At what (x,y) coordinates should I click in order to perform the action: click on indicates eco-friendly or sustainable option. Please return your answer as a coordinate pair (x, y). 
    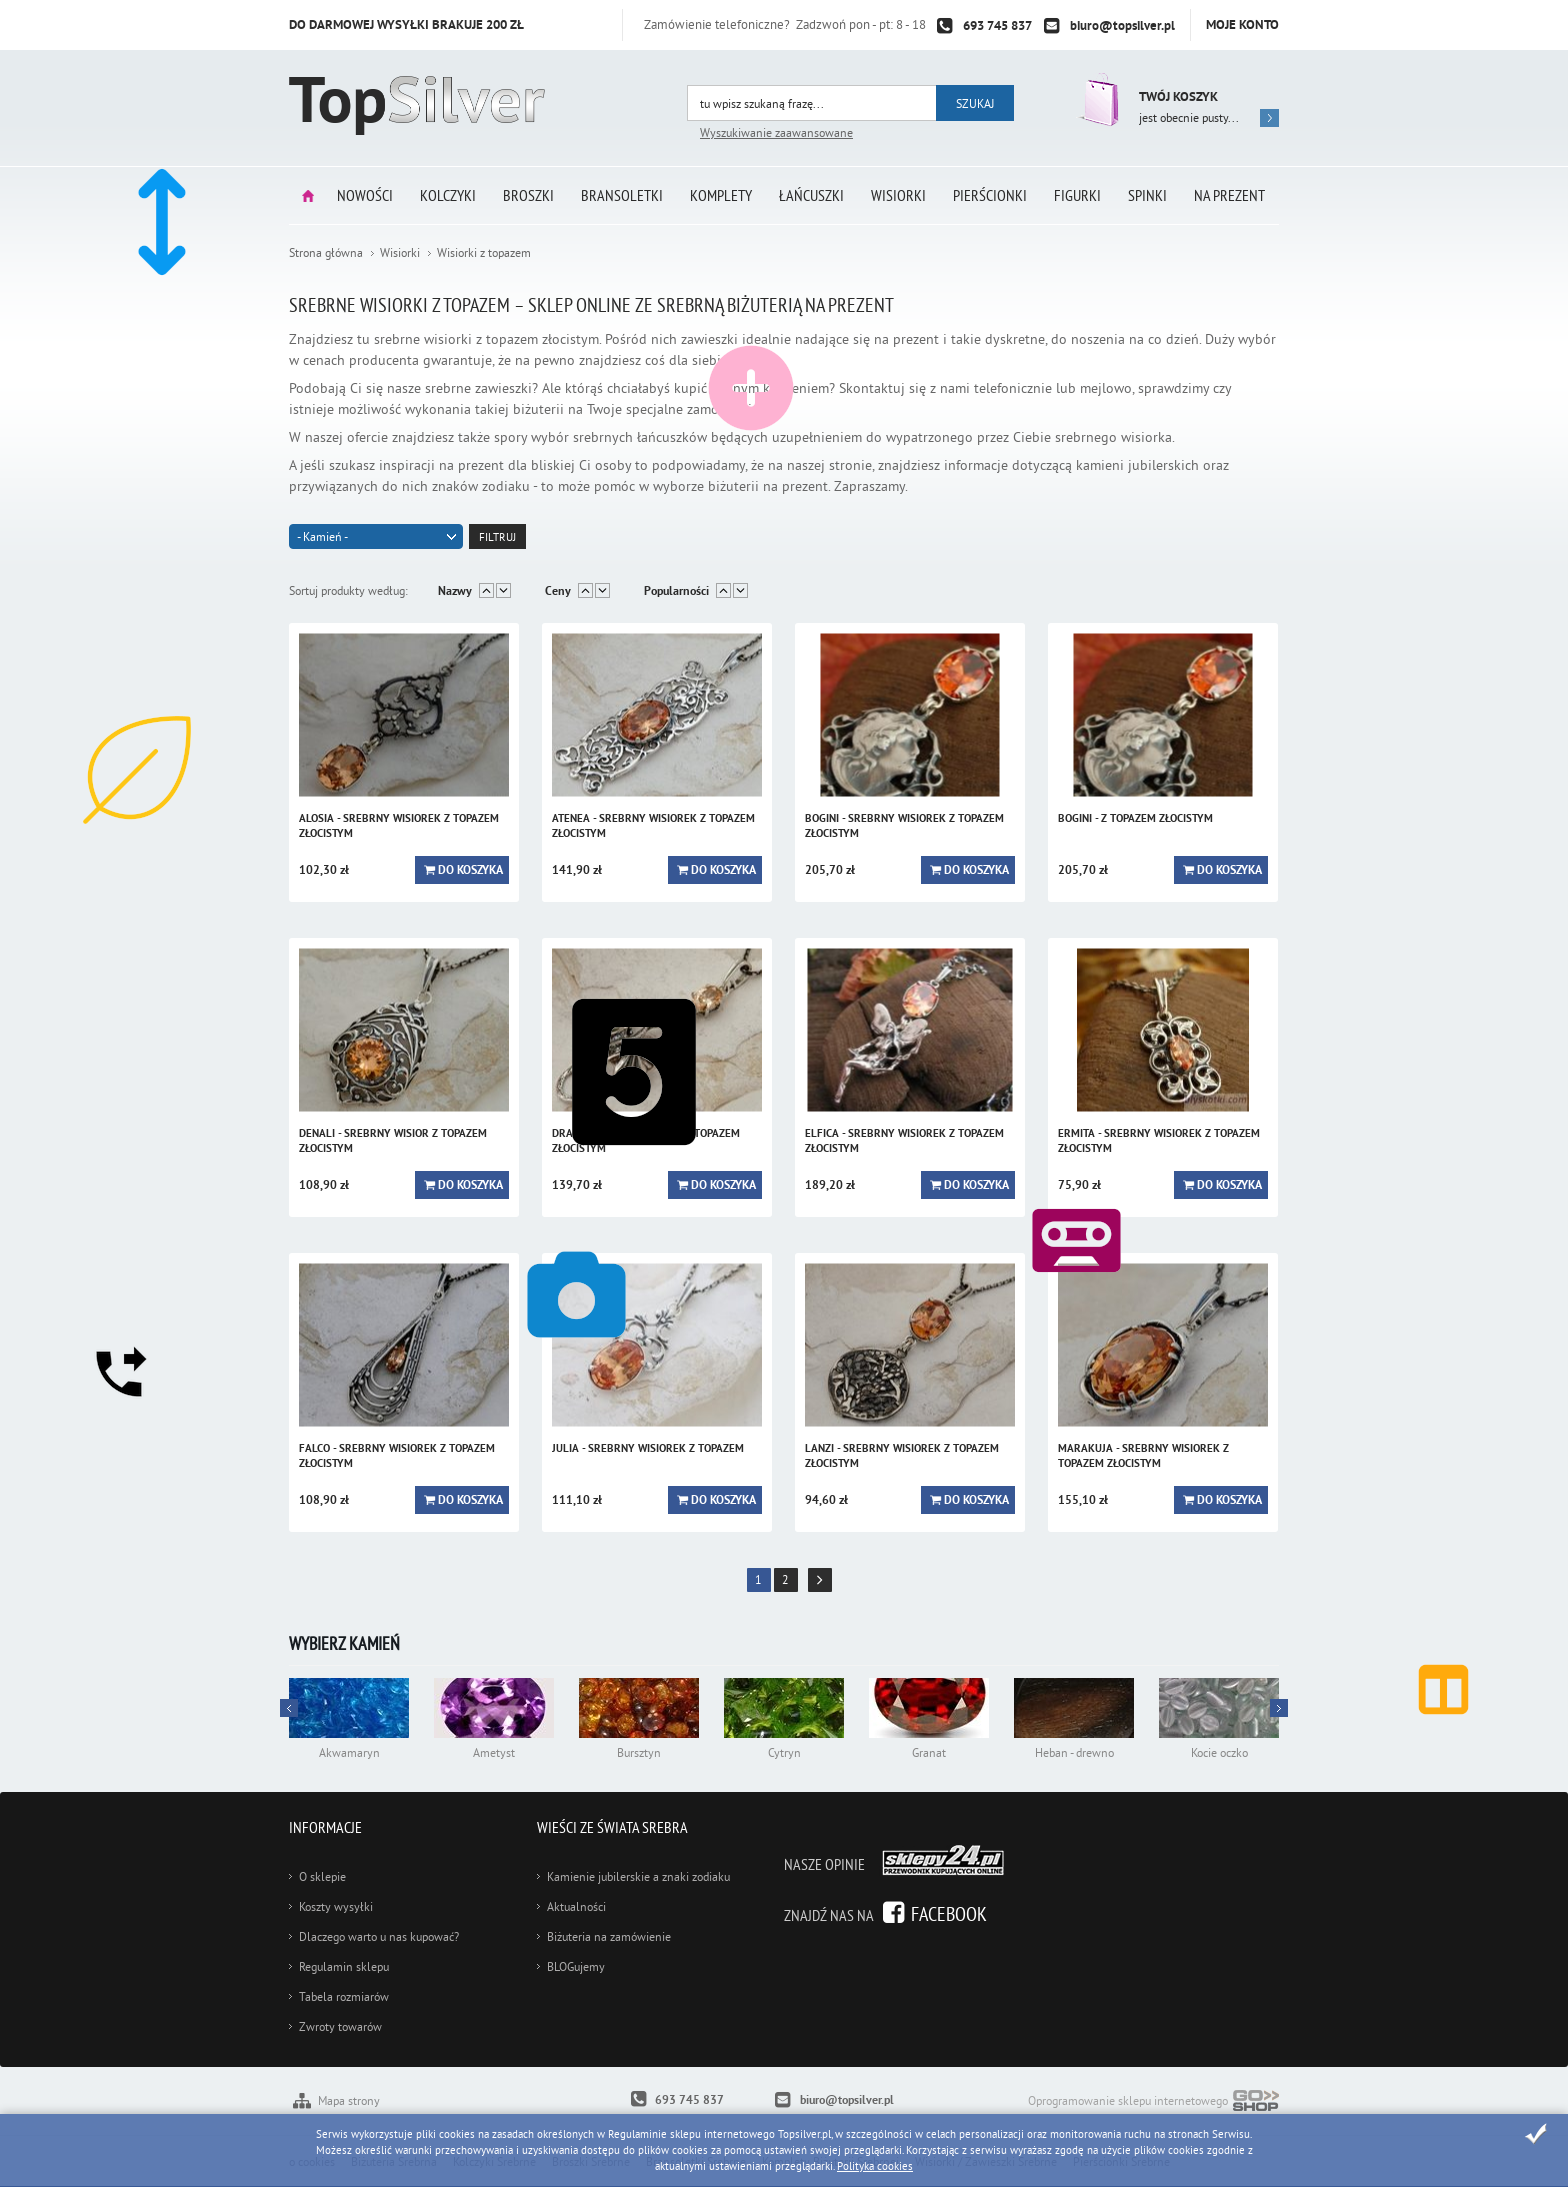
    Looking at the image, I should click on (137, 770).